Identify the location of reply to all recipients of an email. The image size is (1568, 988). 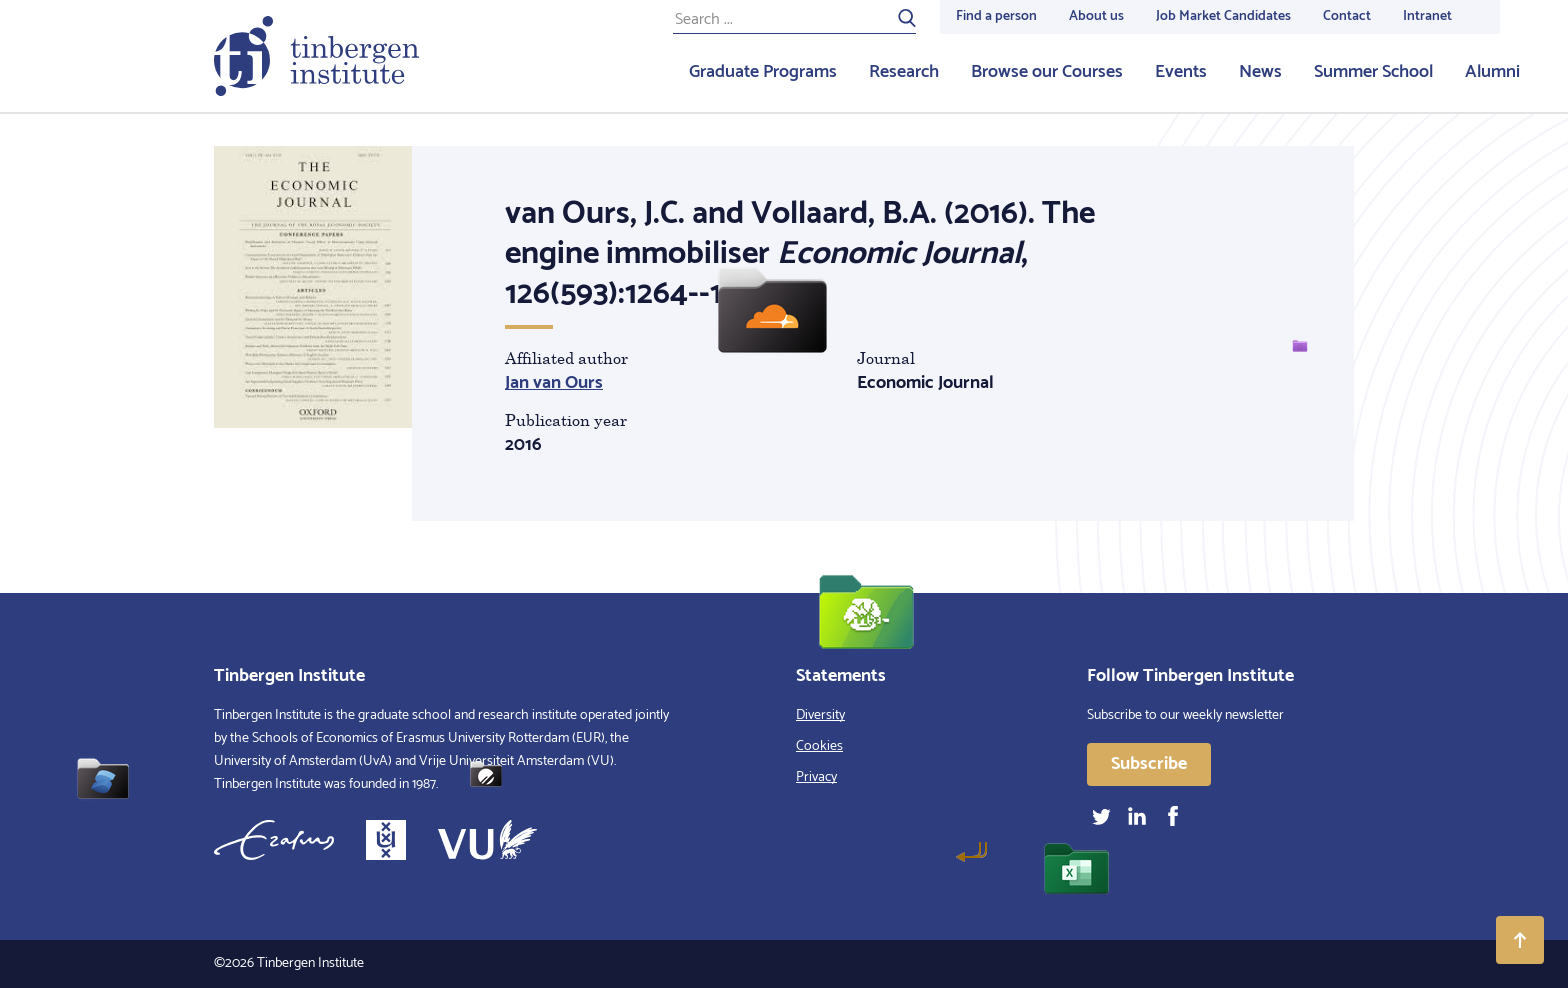
(971, 850).